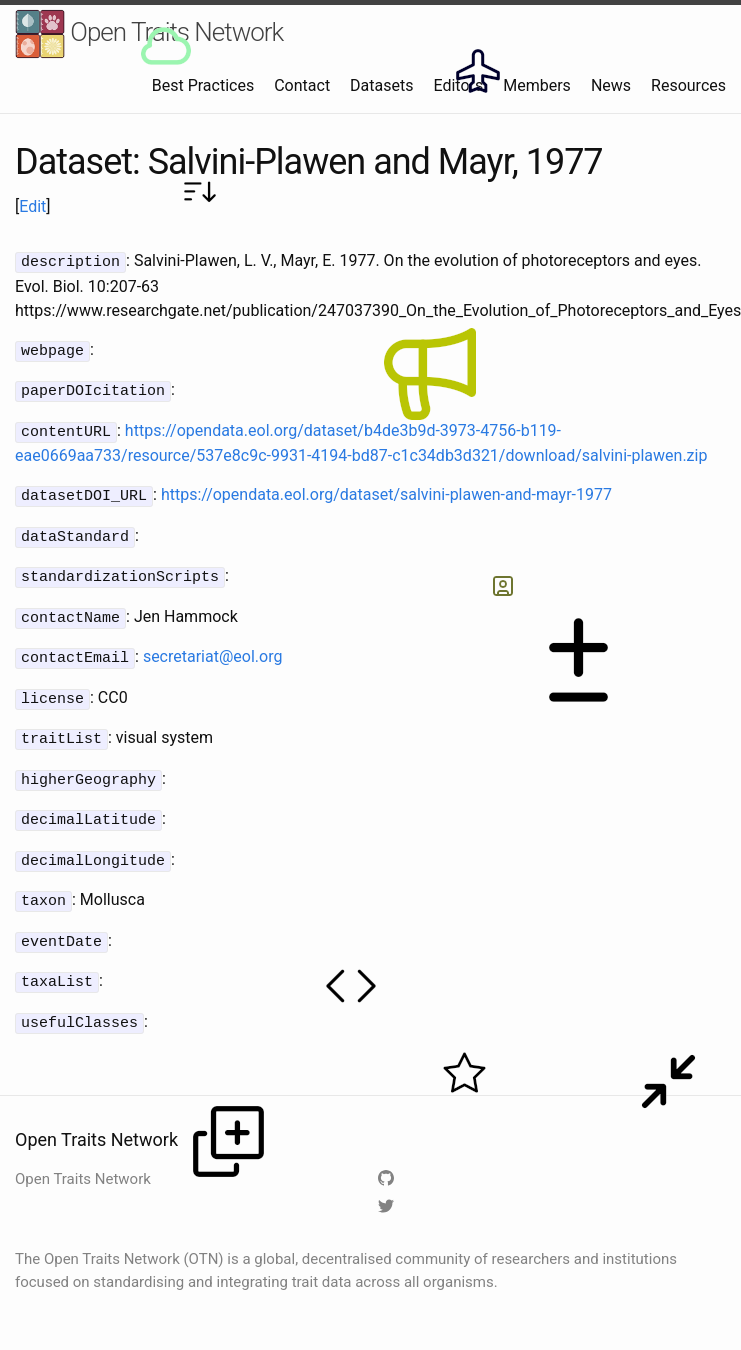  Describe the element at coordinates (478, 71) in the screenshot. I see `enable airplane mode` at that location.